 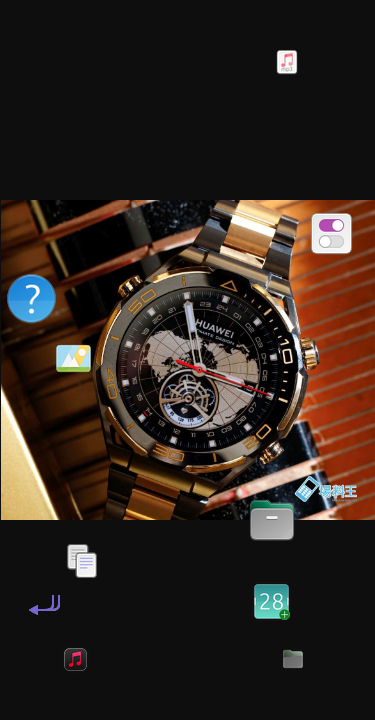 I want to click on open the file manager, so click(x=272, y=520).